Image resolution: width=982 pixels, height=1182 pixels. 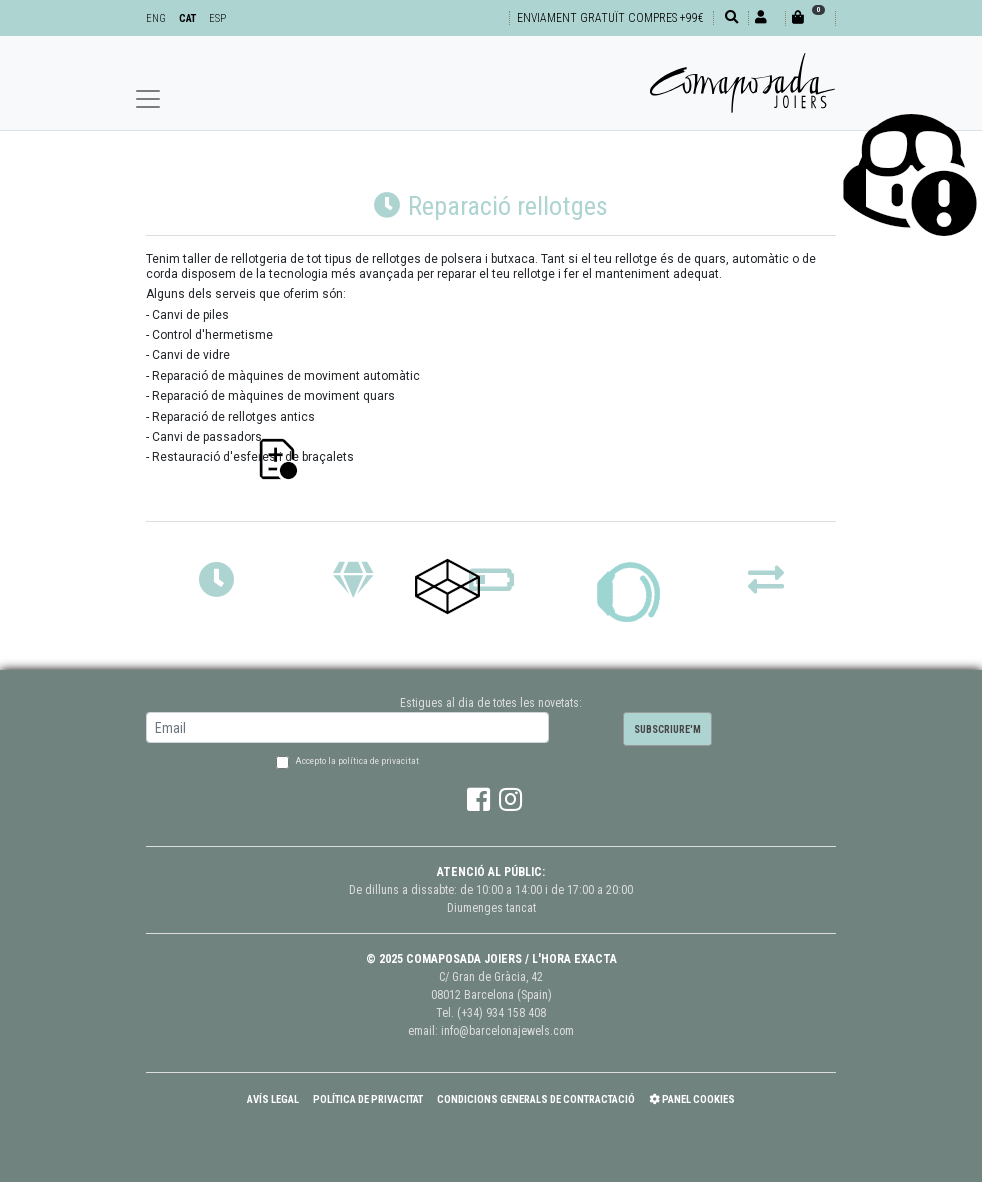 What do you see at coordinates (447, 586) in the screenshot?
I see `open CodePen profile or project` at bounding box center [447, 586].